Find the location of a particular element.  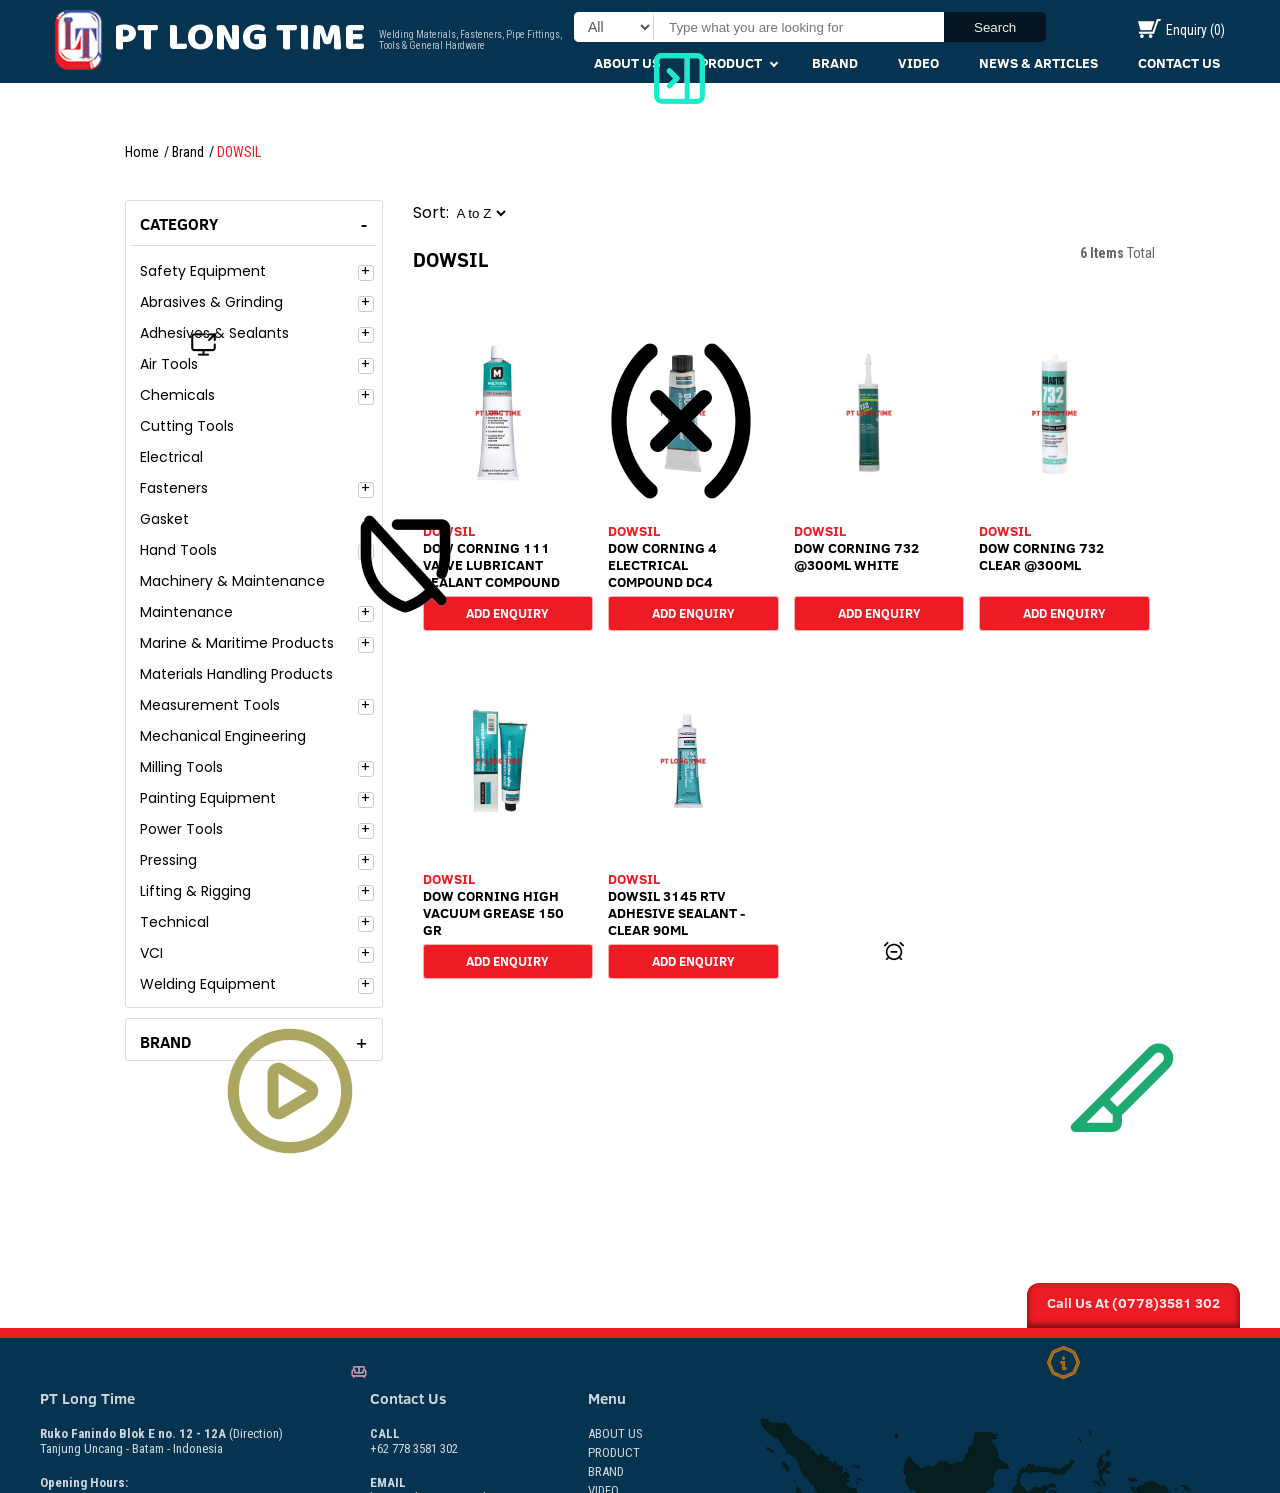

remove or delete an alarm is located at coordinates (894, 951).